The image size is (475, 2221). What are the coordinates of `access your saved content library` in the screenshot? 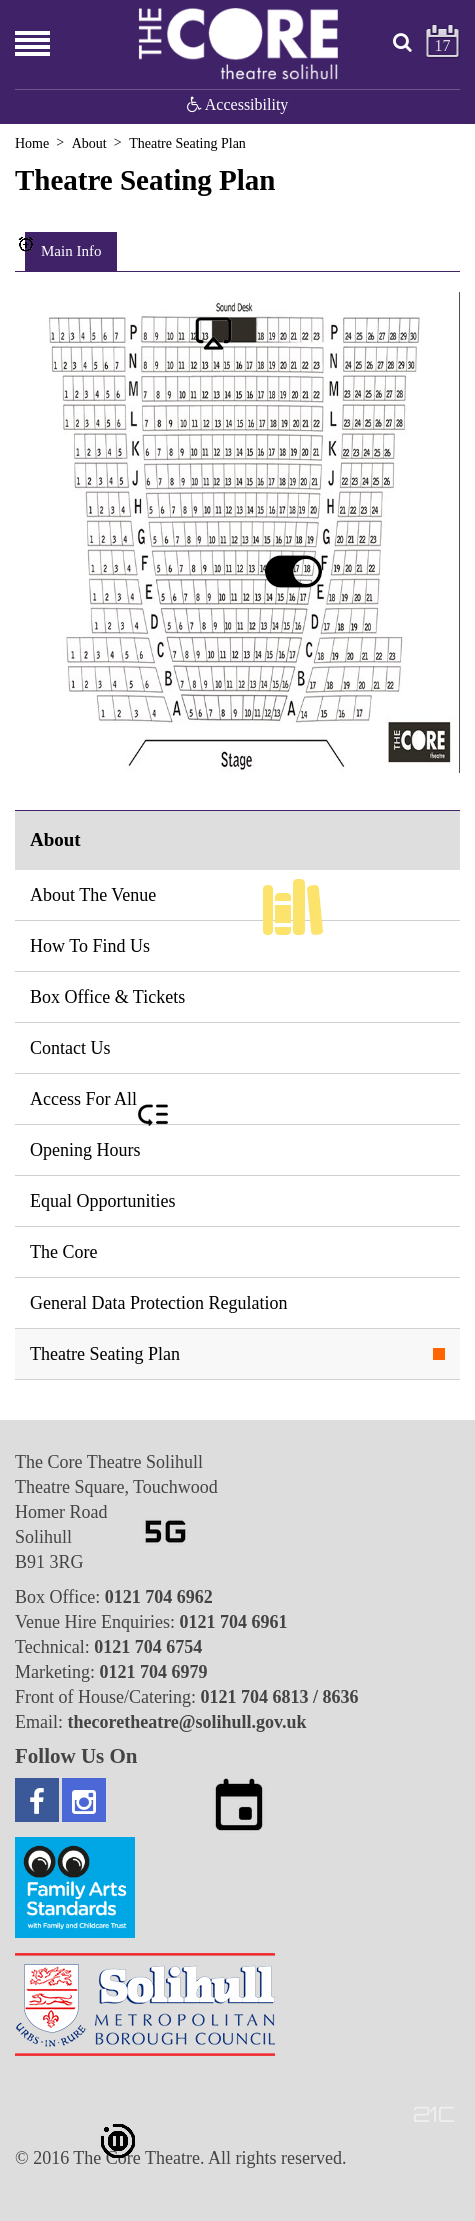 It's located at (293, 907).